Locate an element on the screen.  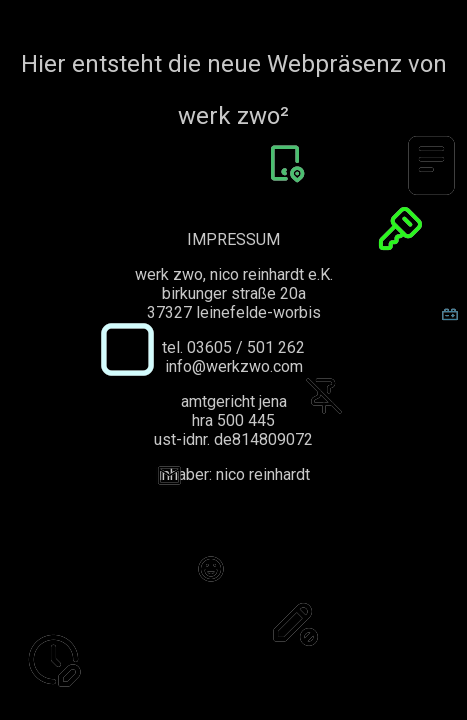
indicates tumble dry setting for laundry is located at coordinates (127, 349).